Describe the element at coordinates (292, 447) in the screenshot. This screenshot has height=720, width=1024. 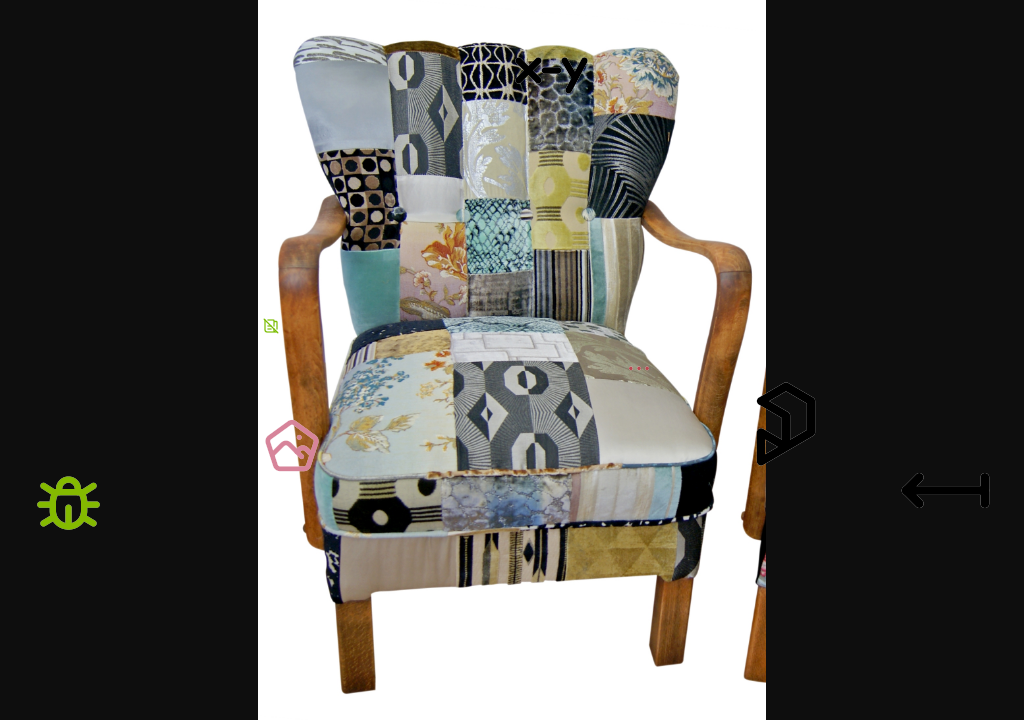
I see `view images in a pentagon-shaped frame` at that location.